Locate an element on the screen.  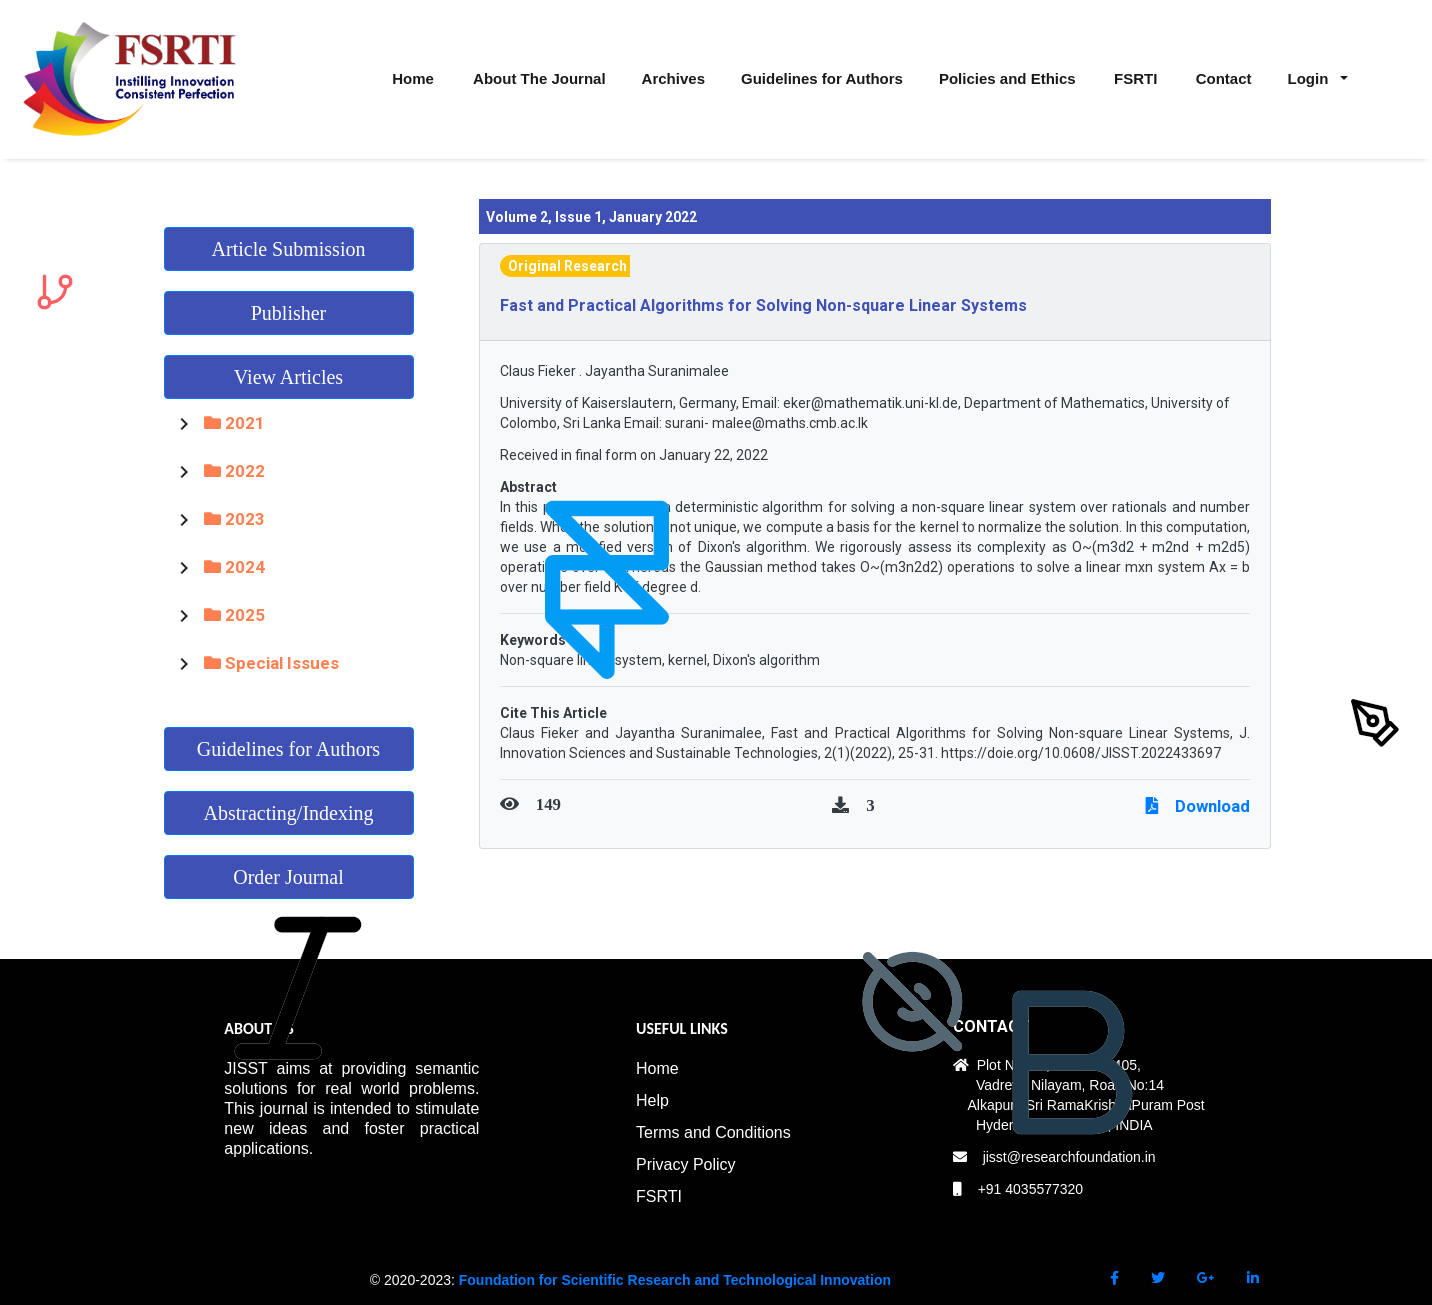
apply bold formatting to selected text is located at coordinates (1068, 1062).